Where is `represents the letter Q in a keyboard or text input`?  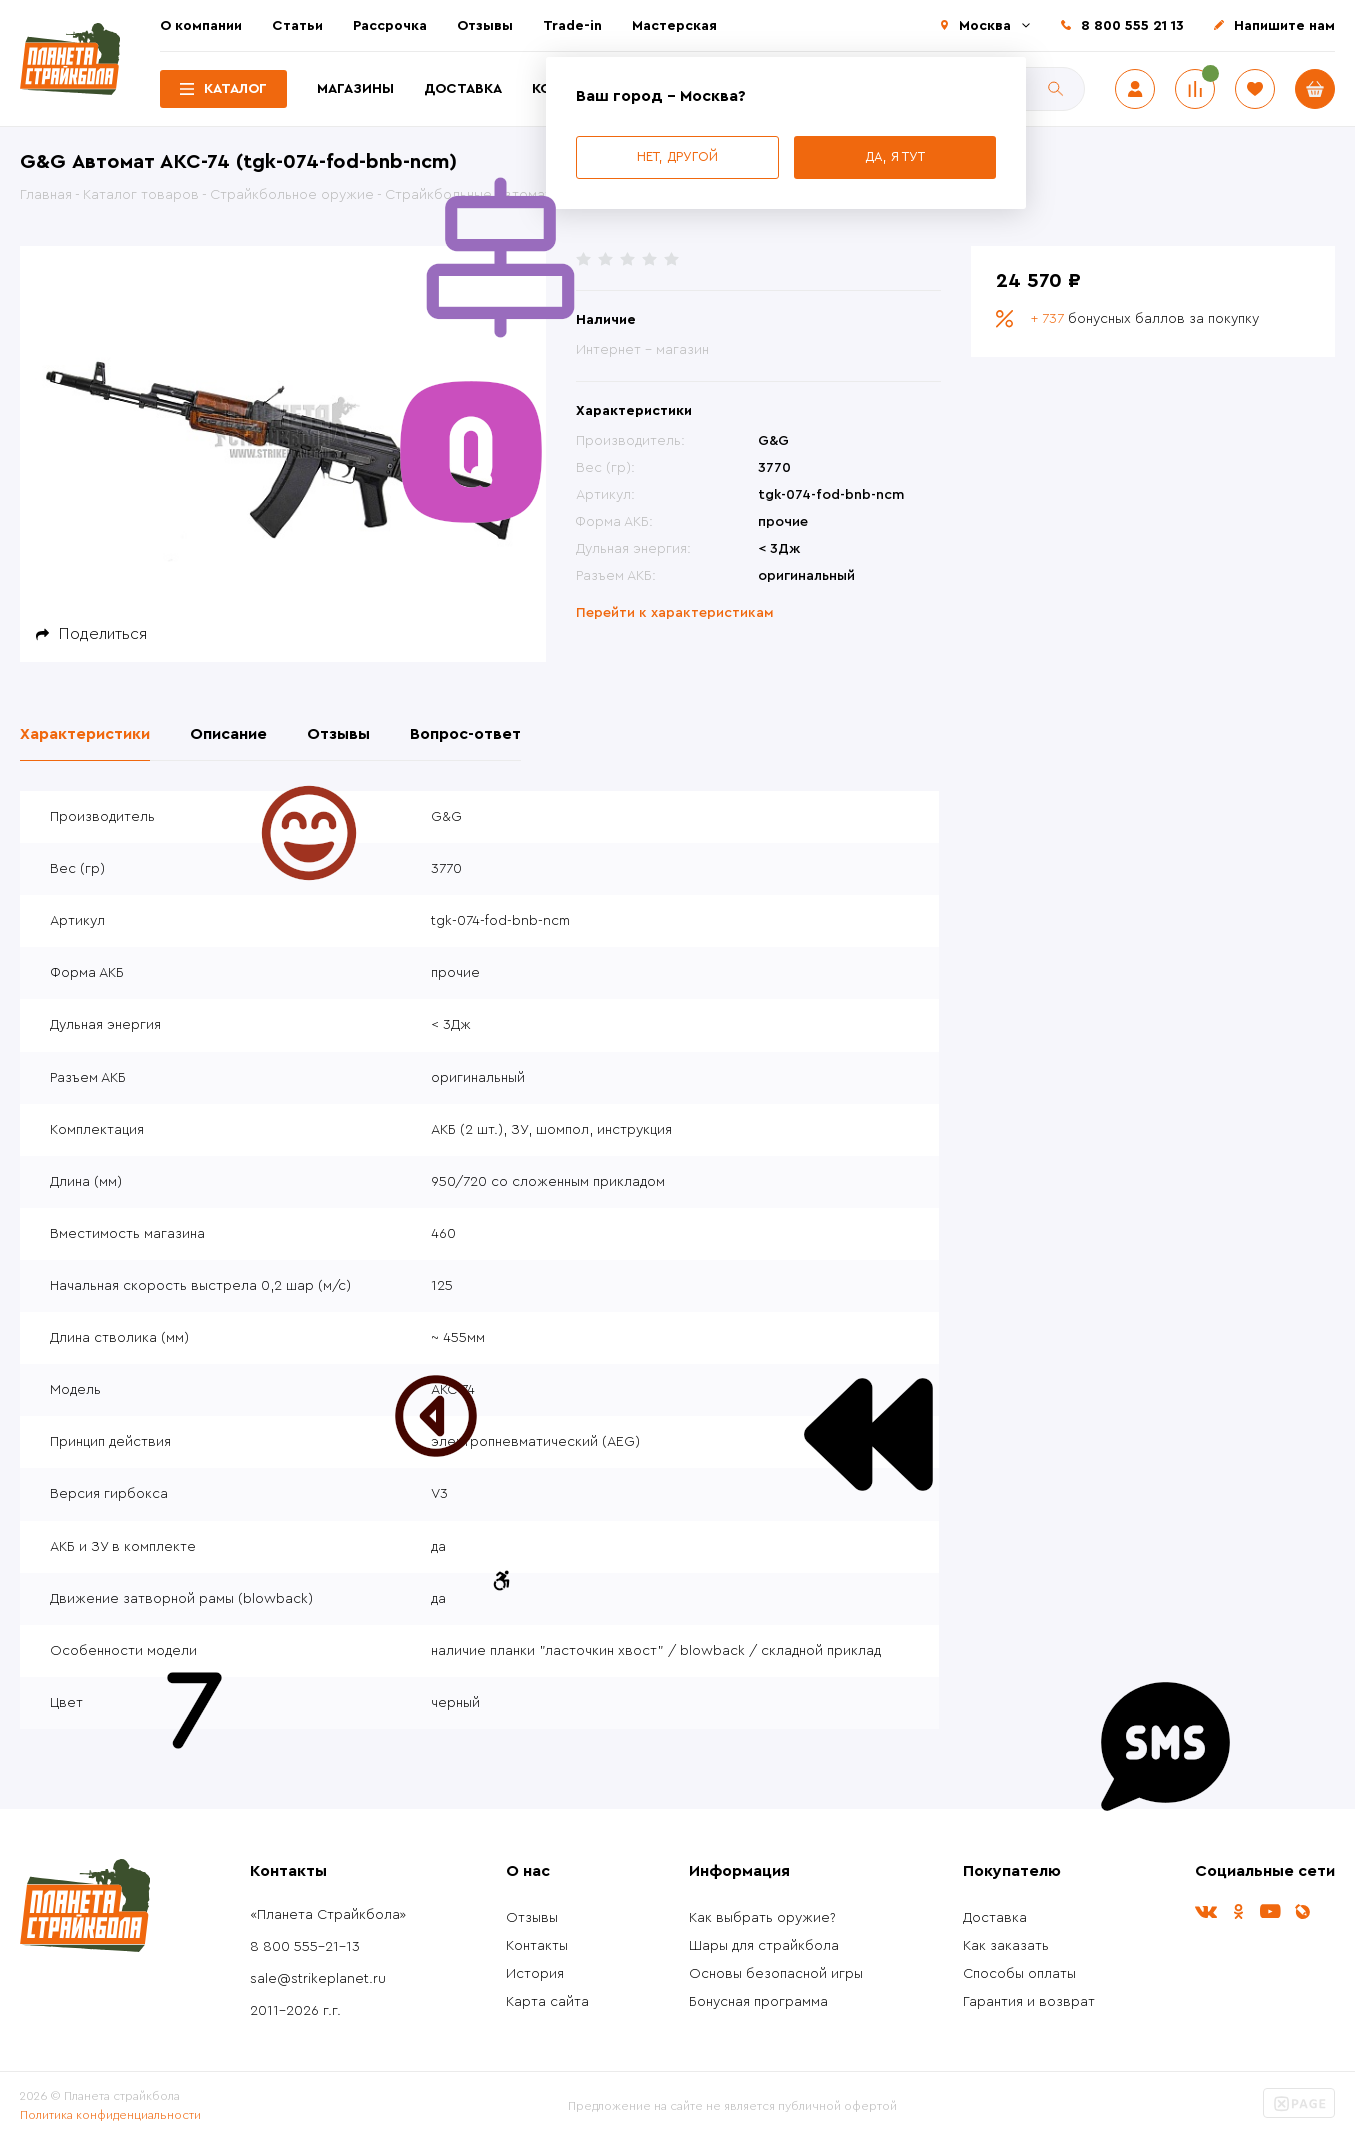
represents the letter Q in a keyboard or text input is located at coordinates (471, 452).